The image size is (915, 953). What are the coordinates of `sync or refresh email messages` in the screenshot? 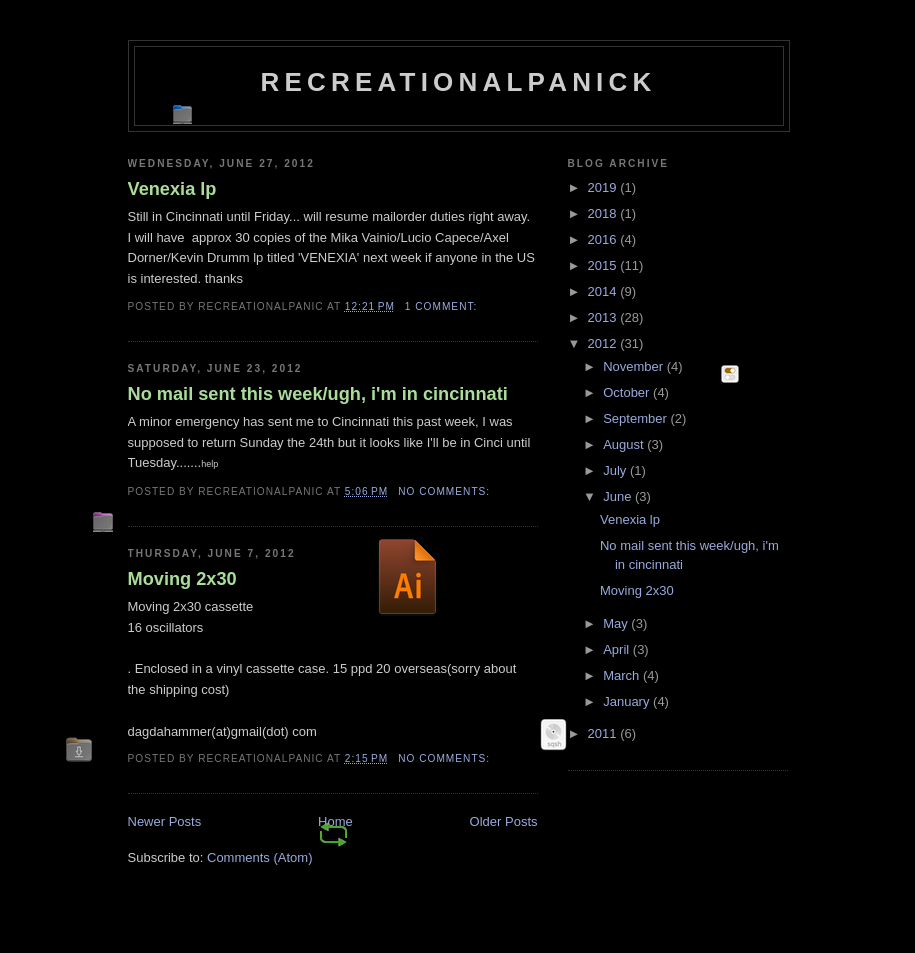 It's located at (333, 834).